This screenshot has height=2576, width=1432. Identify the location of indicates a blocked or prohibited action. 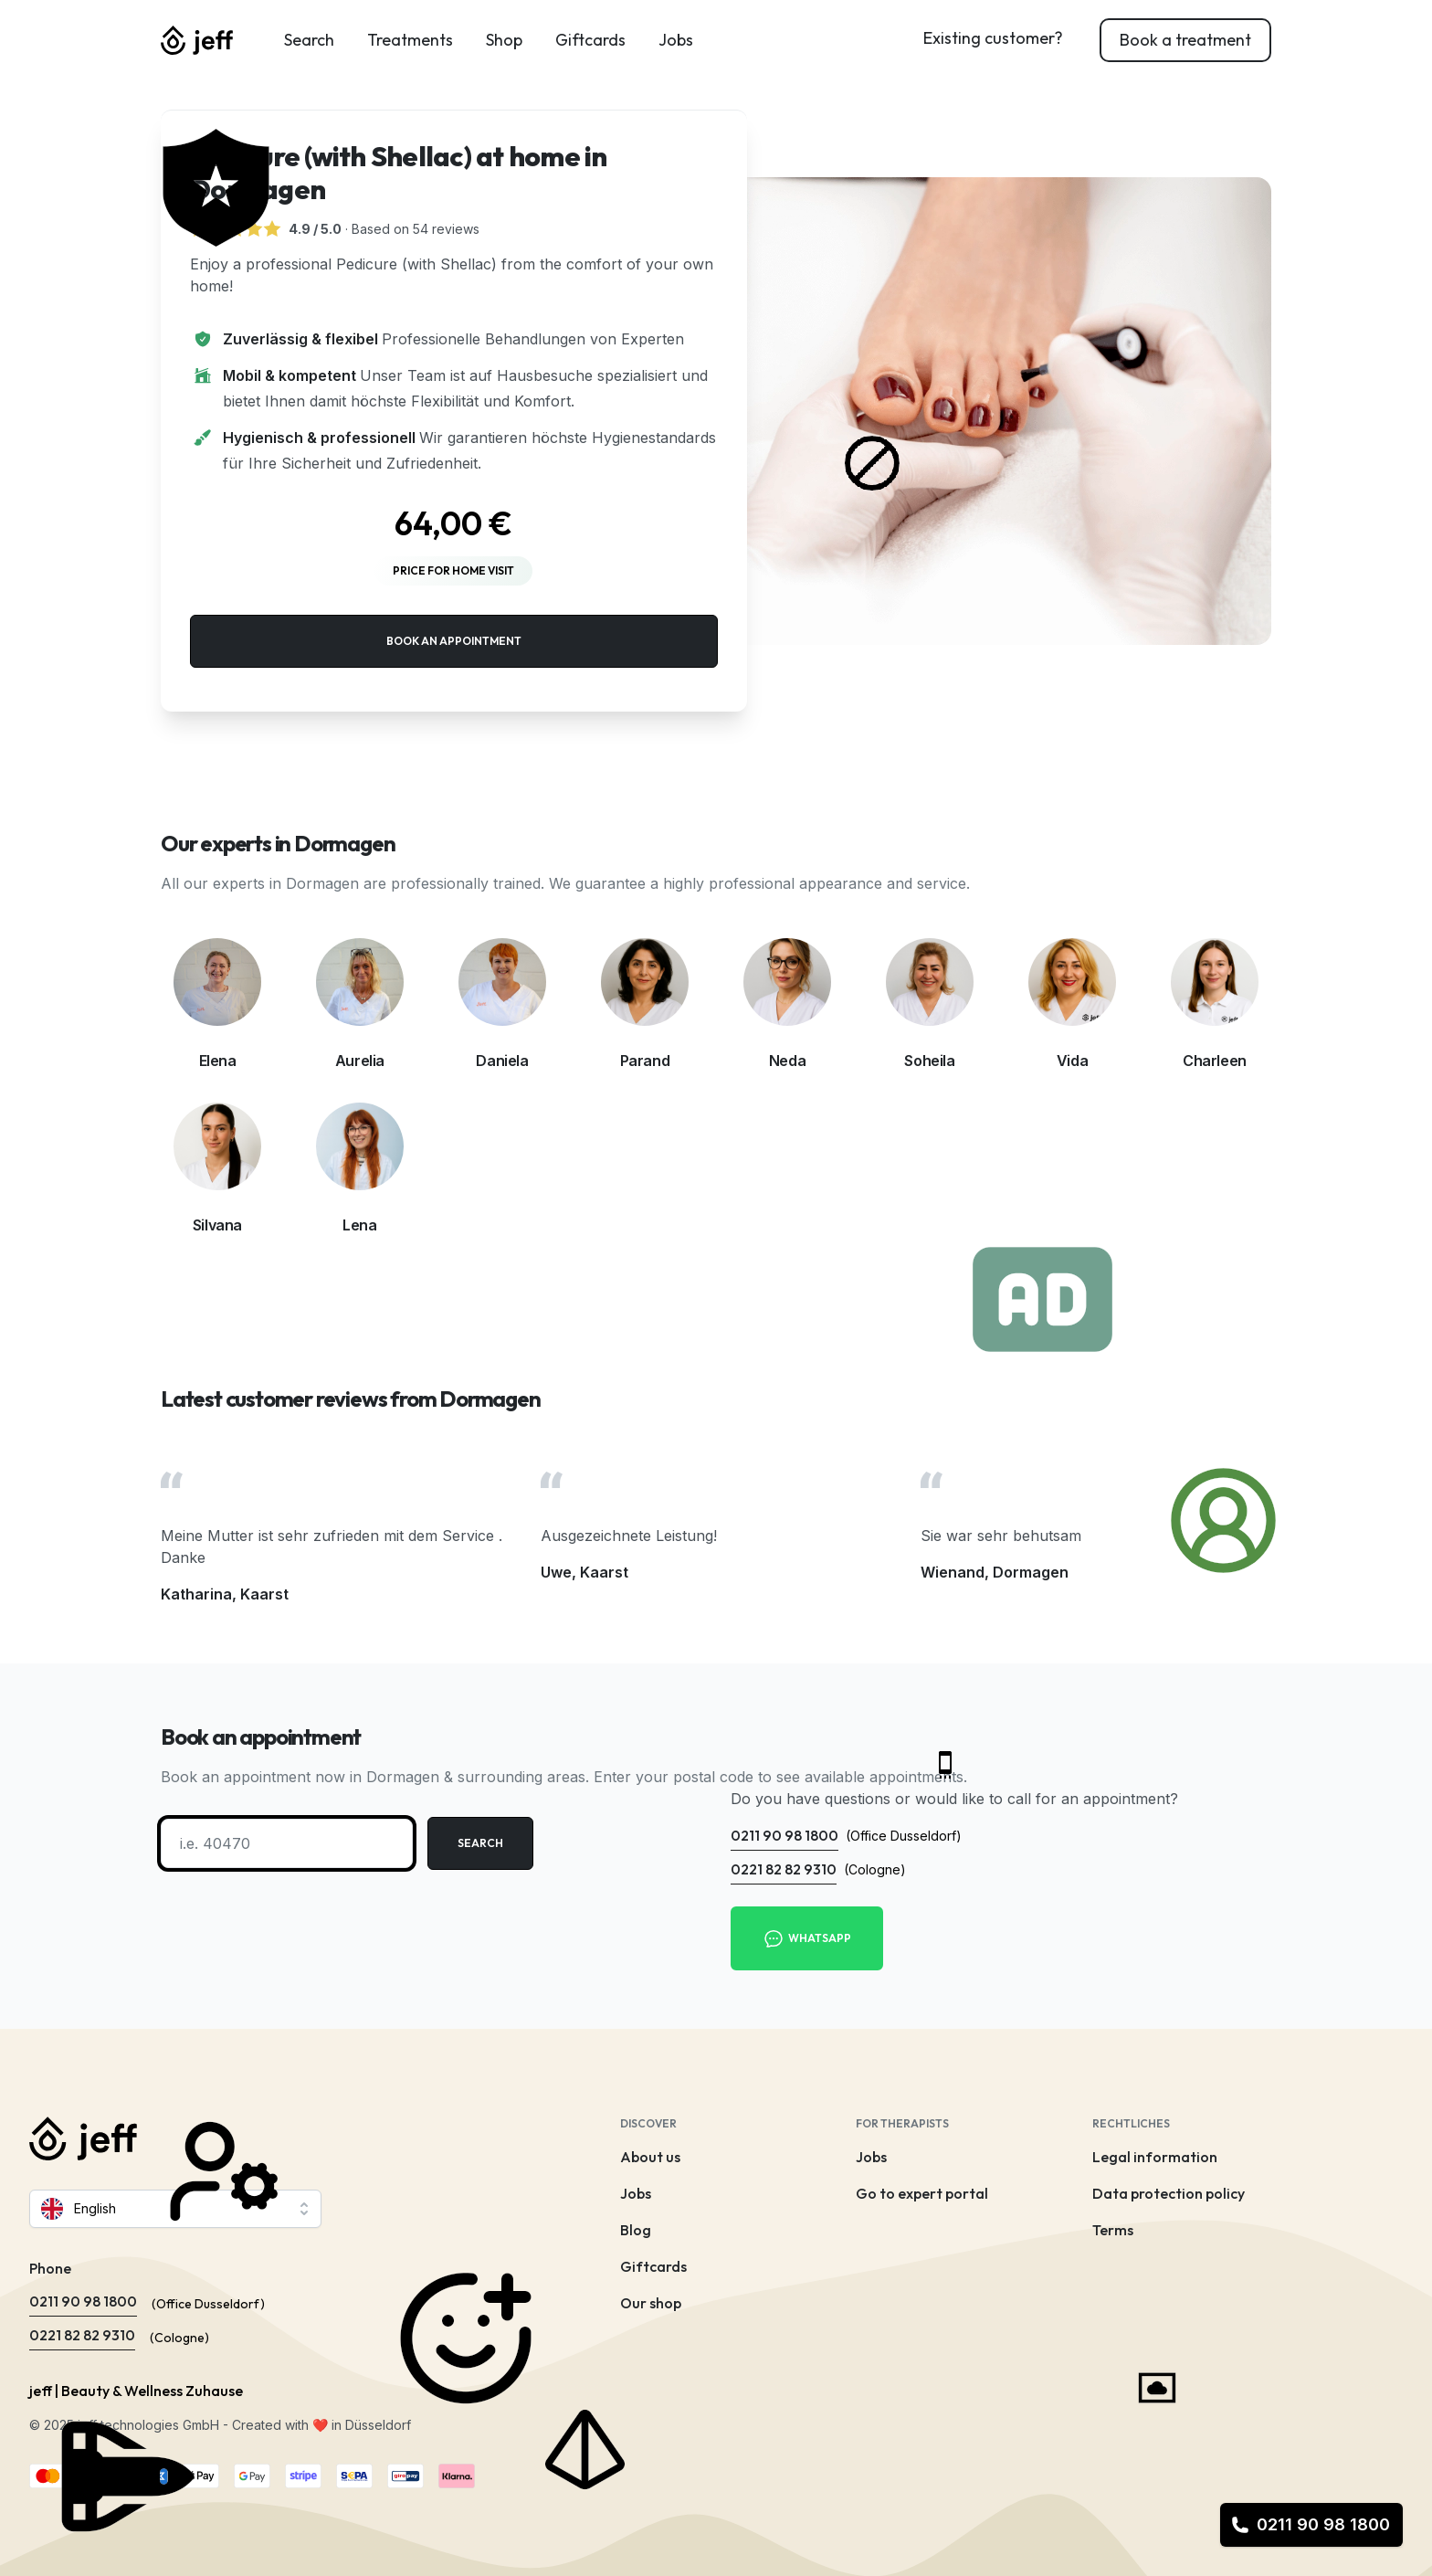
(872, 463).